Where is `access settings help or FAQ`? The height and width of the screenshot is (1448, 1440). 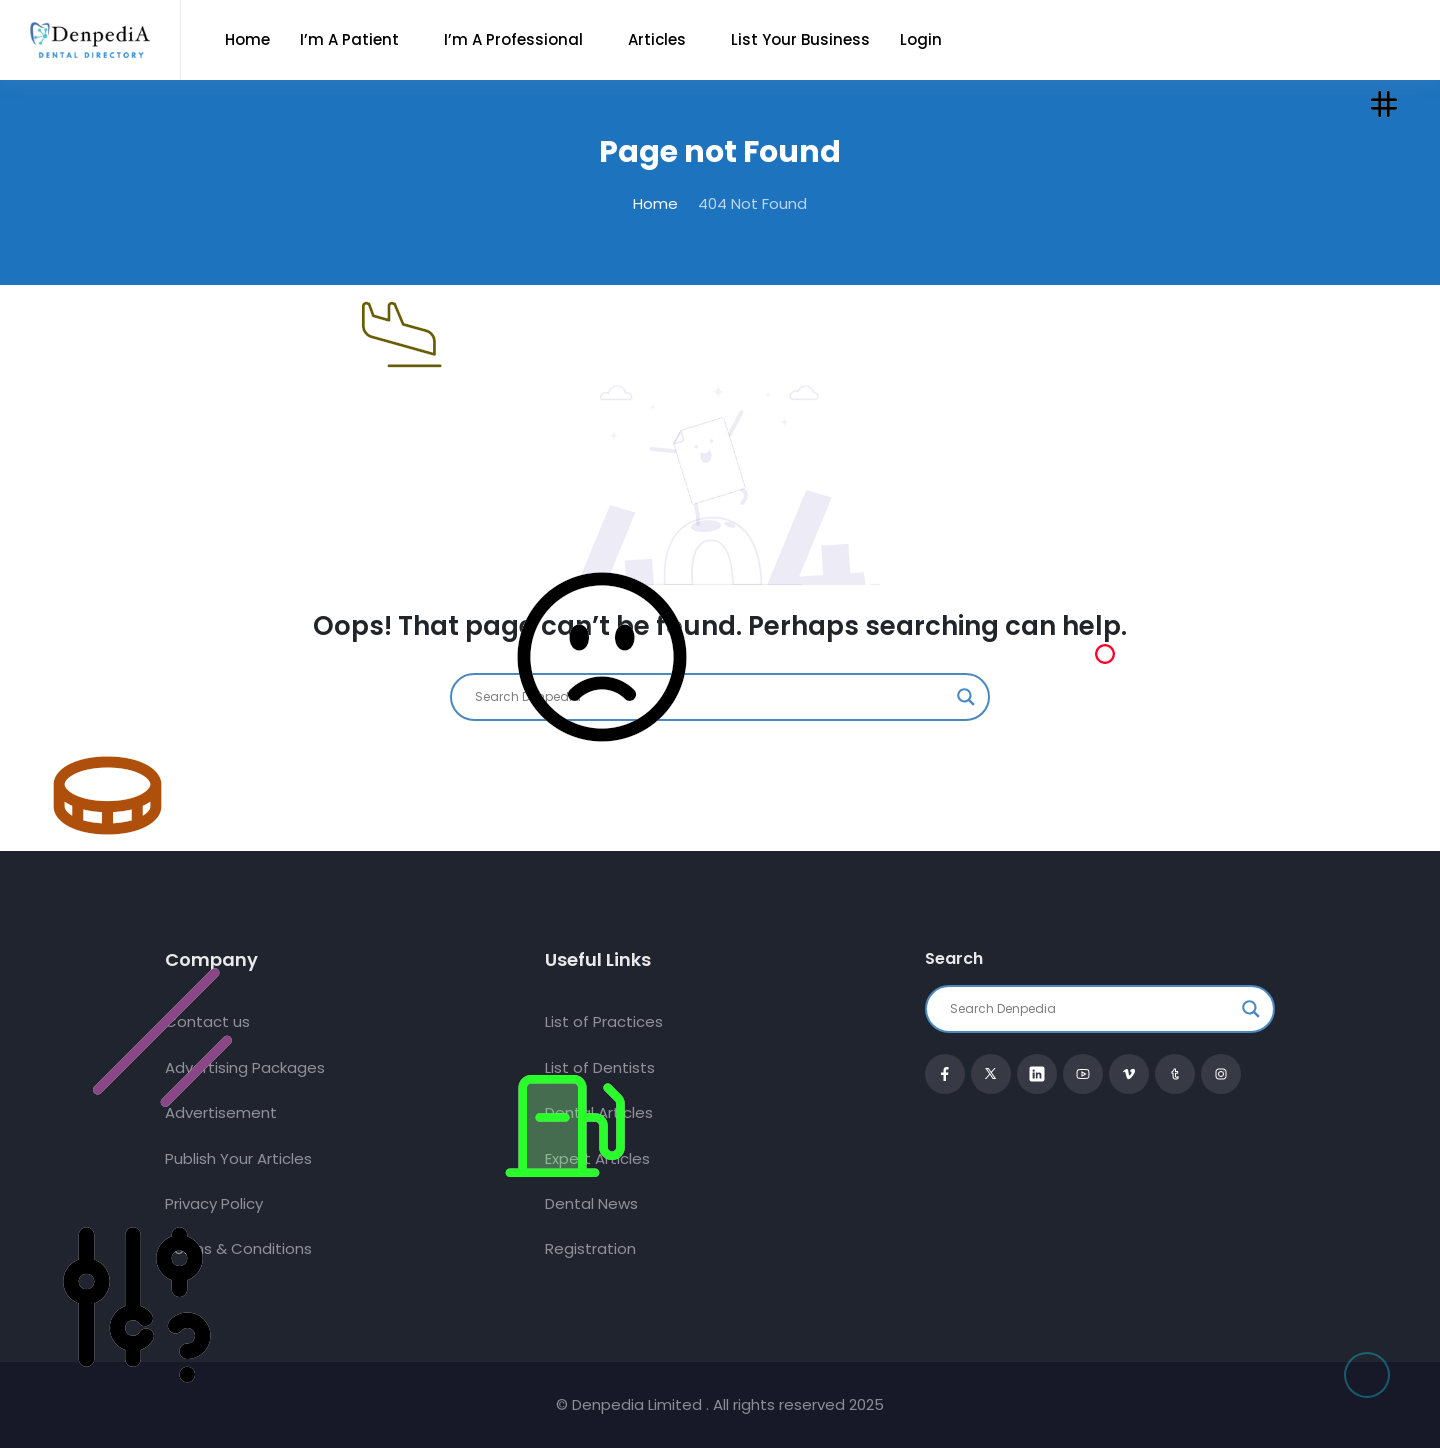
access settings help or FAQ is located at coordinates (133, 1297).